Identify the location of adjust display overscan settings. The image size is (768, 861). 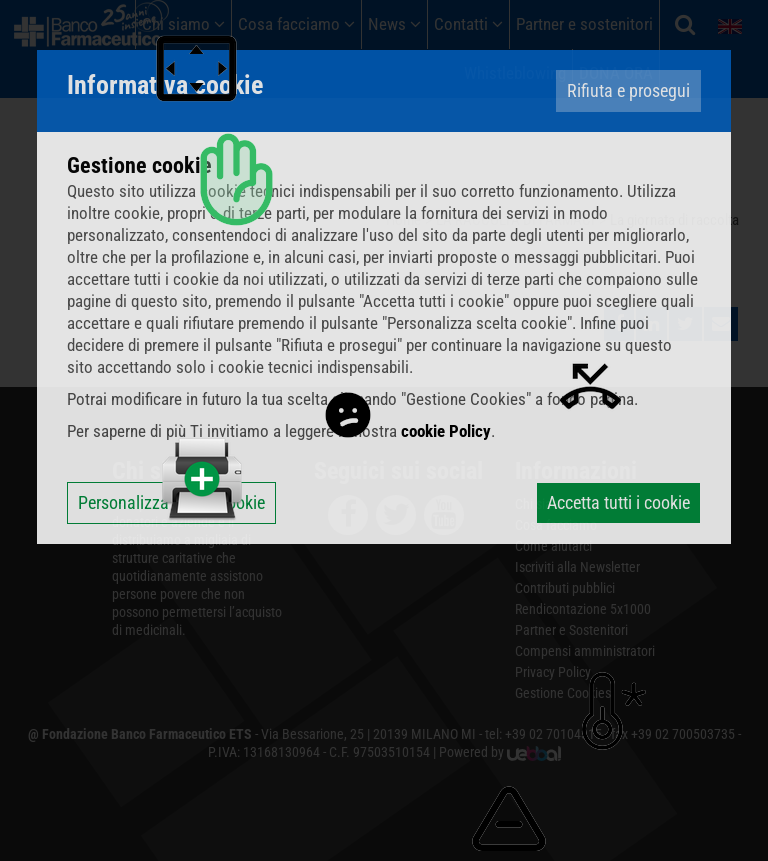
(196, 68).